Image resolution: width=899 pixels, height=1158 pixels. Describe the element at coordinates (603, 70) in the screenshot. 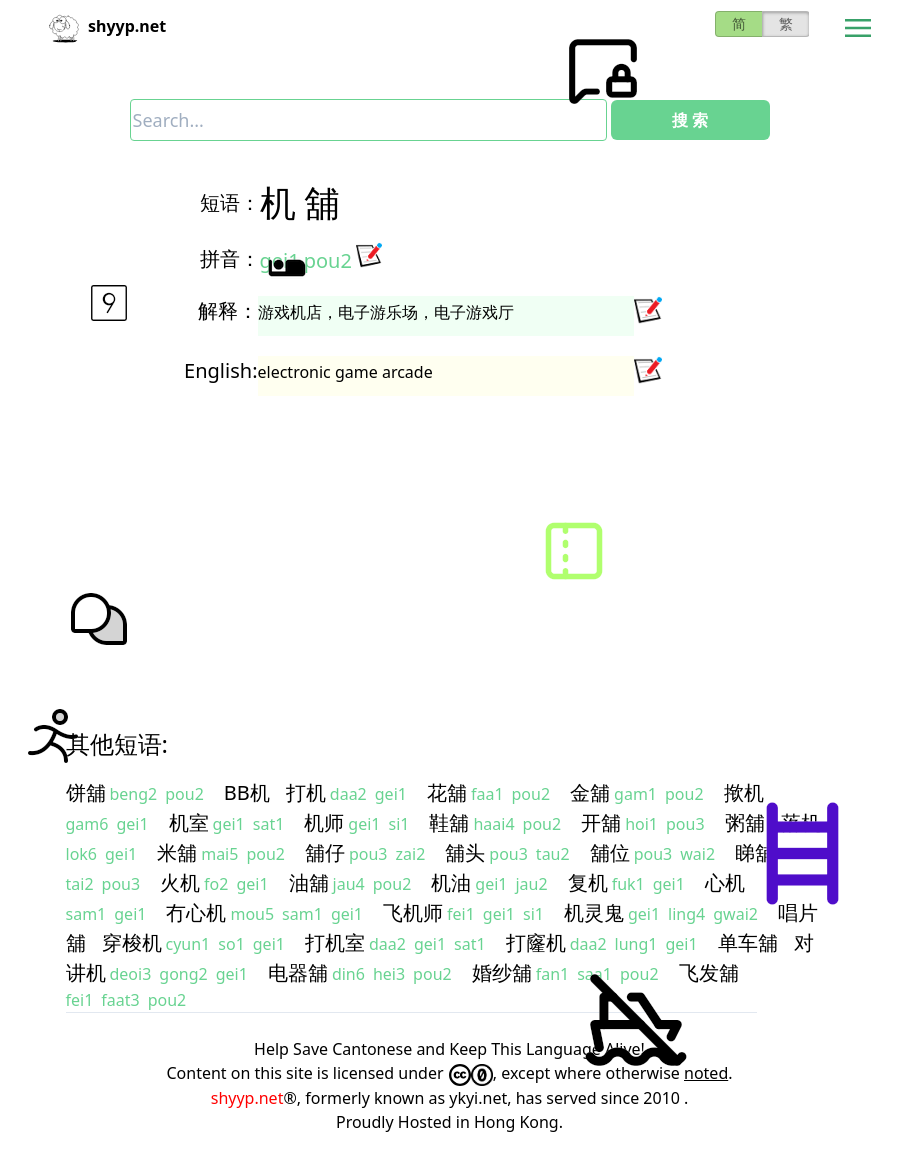

I see `access encrypted or private messages` at that location.